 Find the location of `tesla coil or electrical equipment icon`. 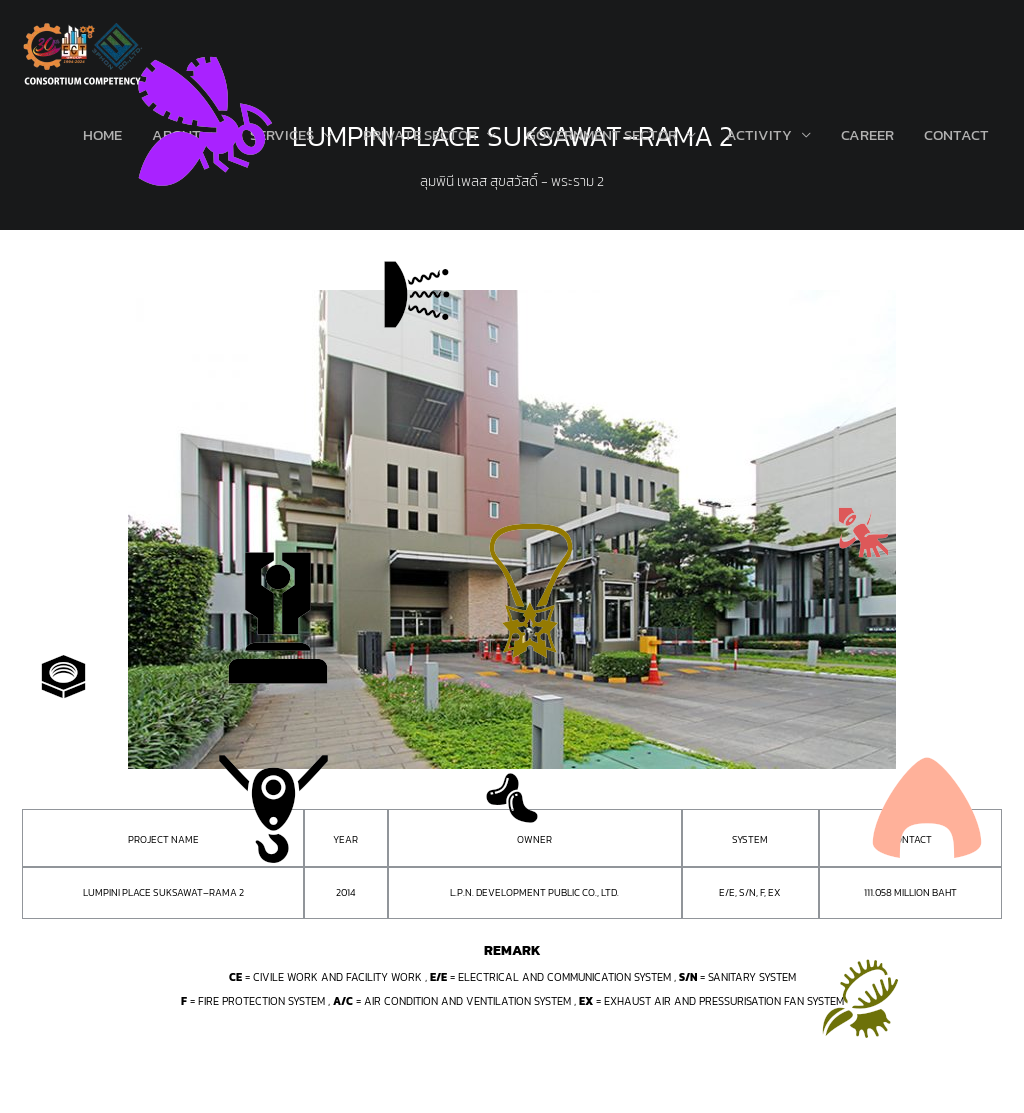

tesla coil or electrical equipment icon is located at coordinates (278, 618).